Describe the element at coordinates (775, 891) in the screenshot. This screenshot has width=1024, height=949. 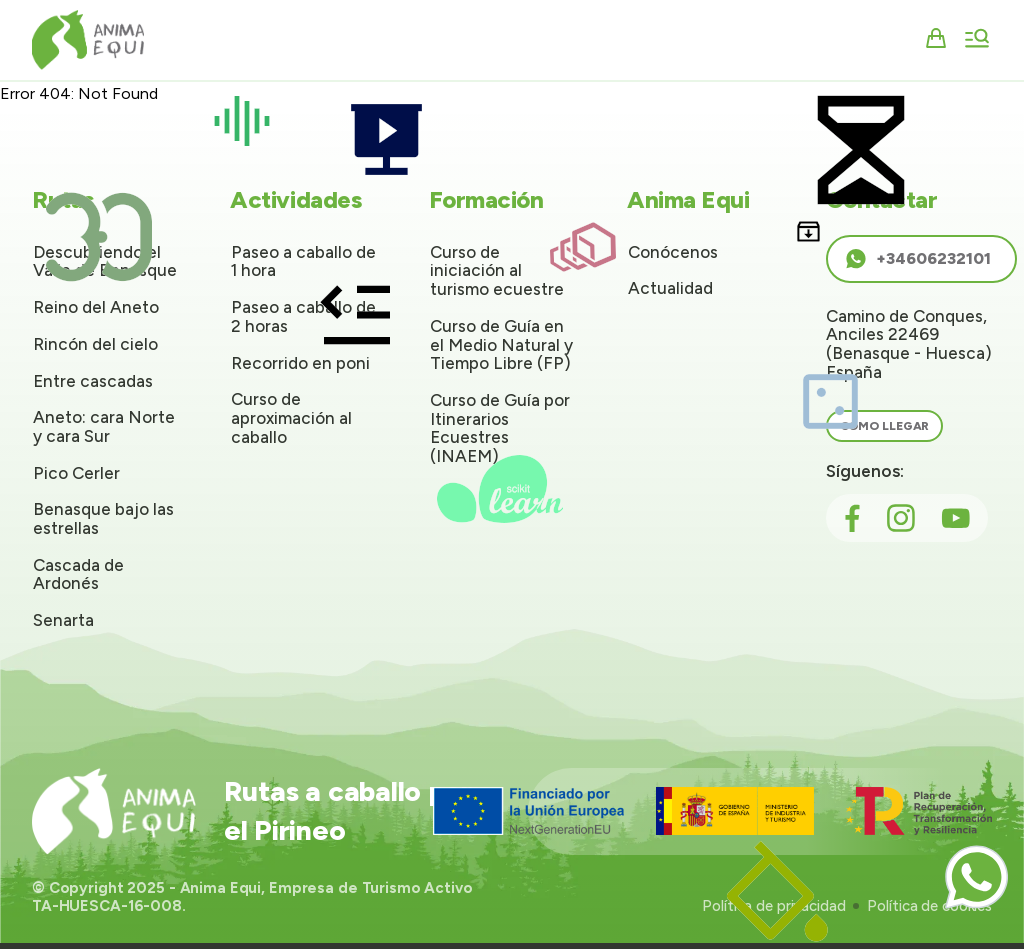
I see `access color fill or paint tool` at that location.